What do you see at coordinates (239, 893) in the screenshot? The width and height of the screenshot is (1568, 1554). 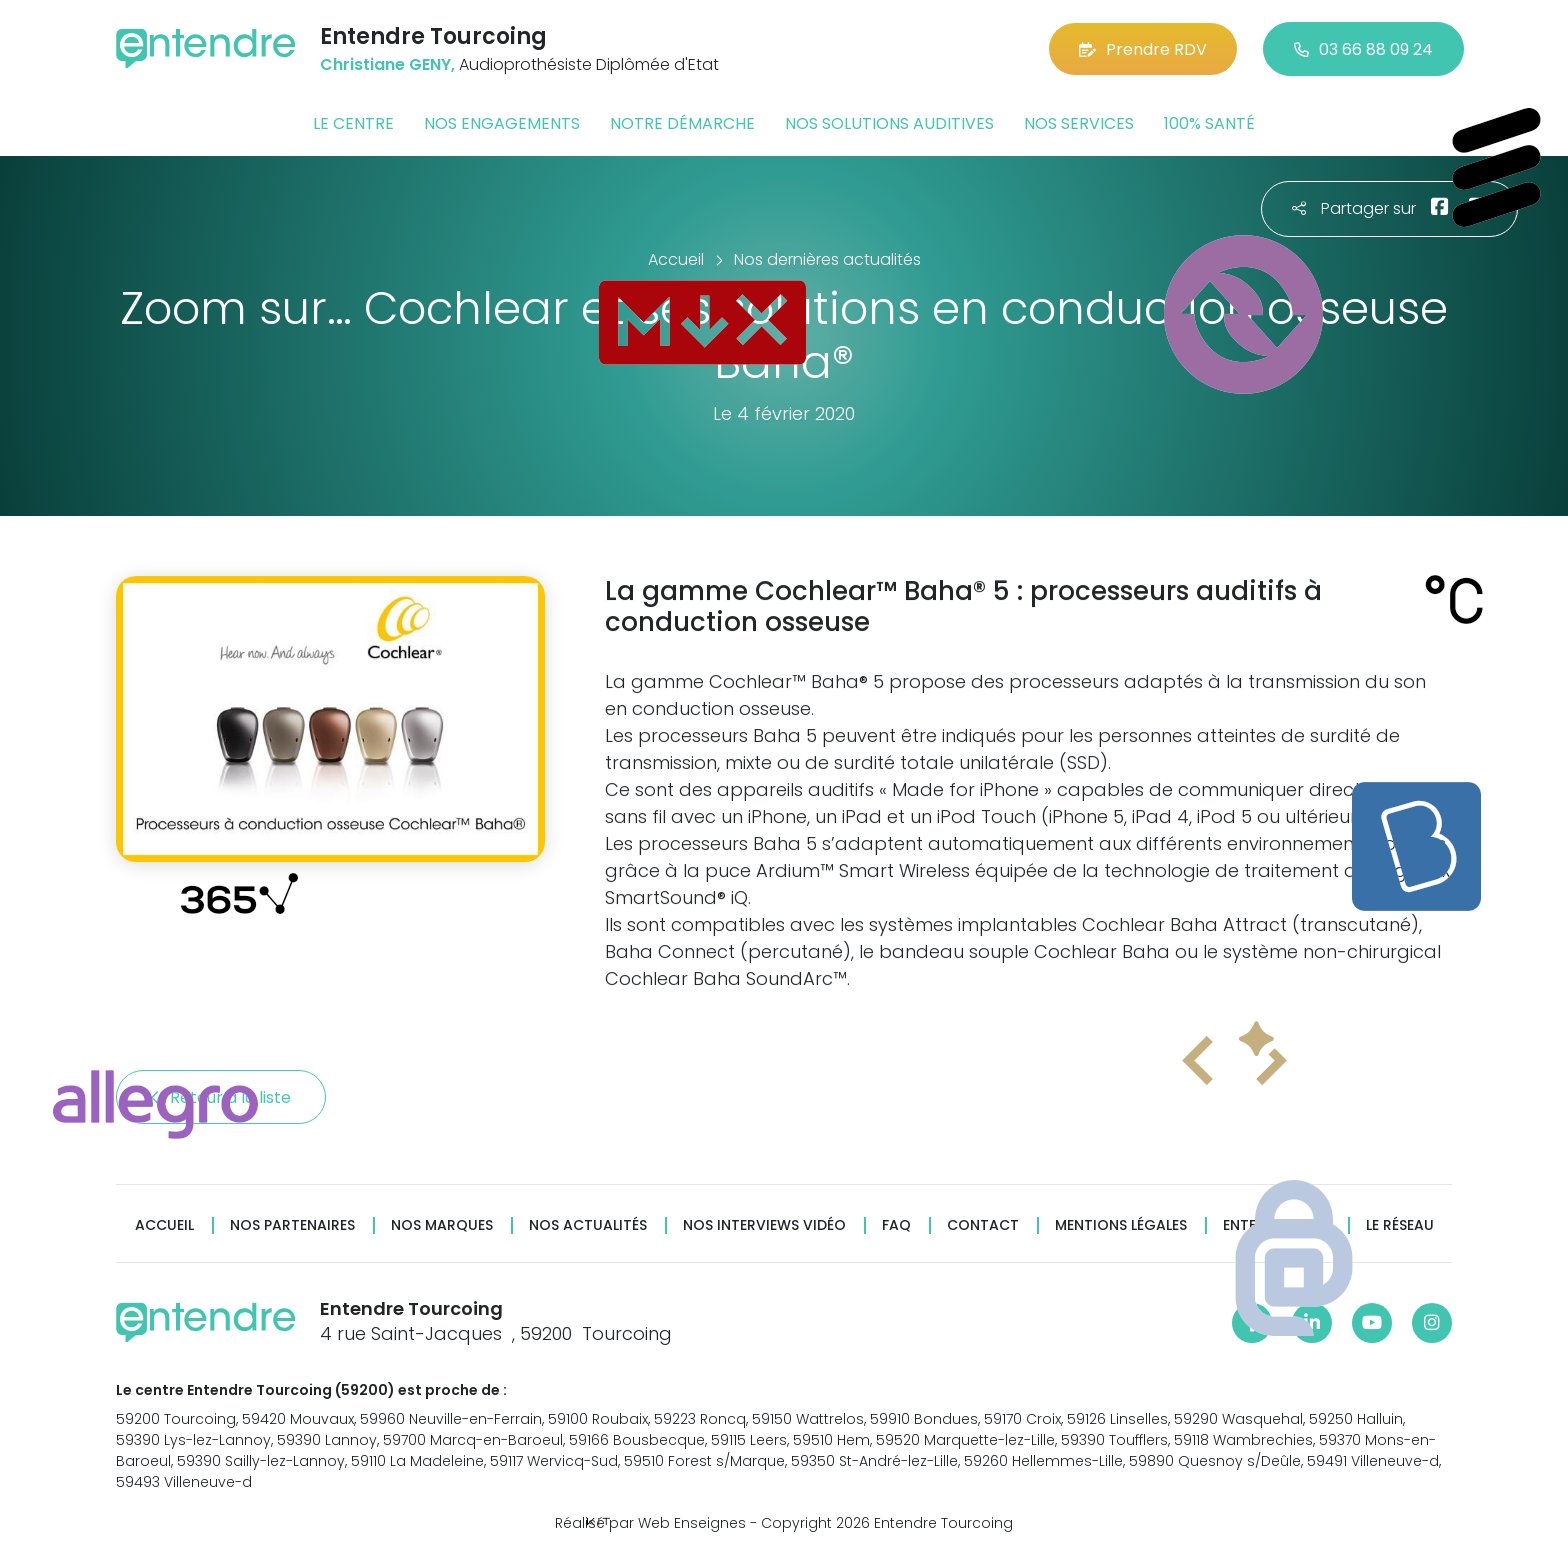 I see `365 data science logo` at bounding box center [239, 893].